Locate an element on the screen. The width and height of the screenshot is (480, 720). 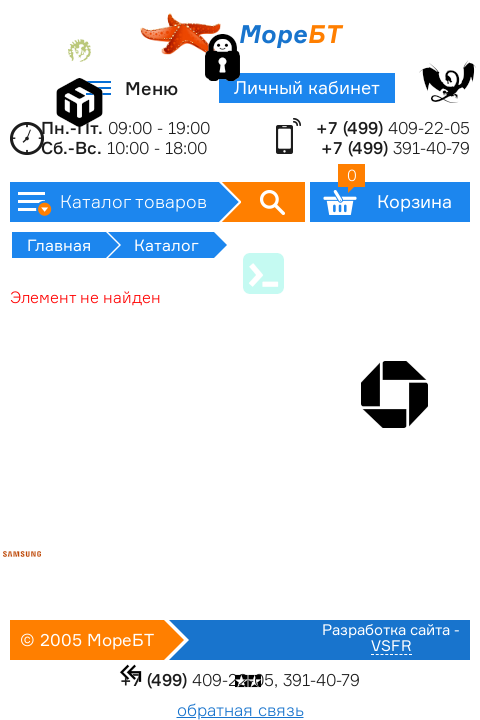
Samsung brand logo is located at coordinates (22, 554).